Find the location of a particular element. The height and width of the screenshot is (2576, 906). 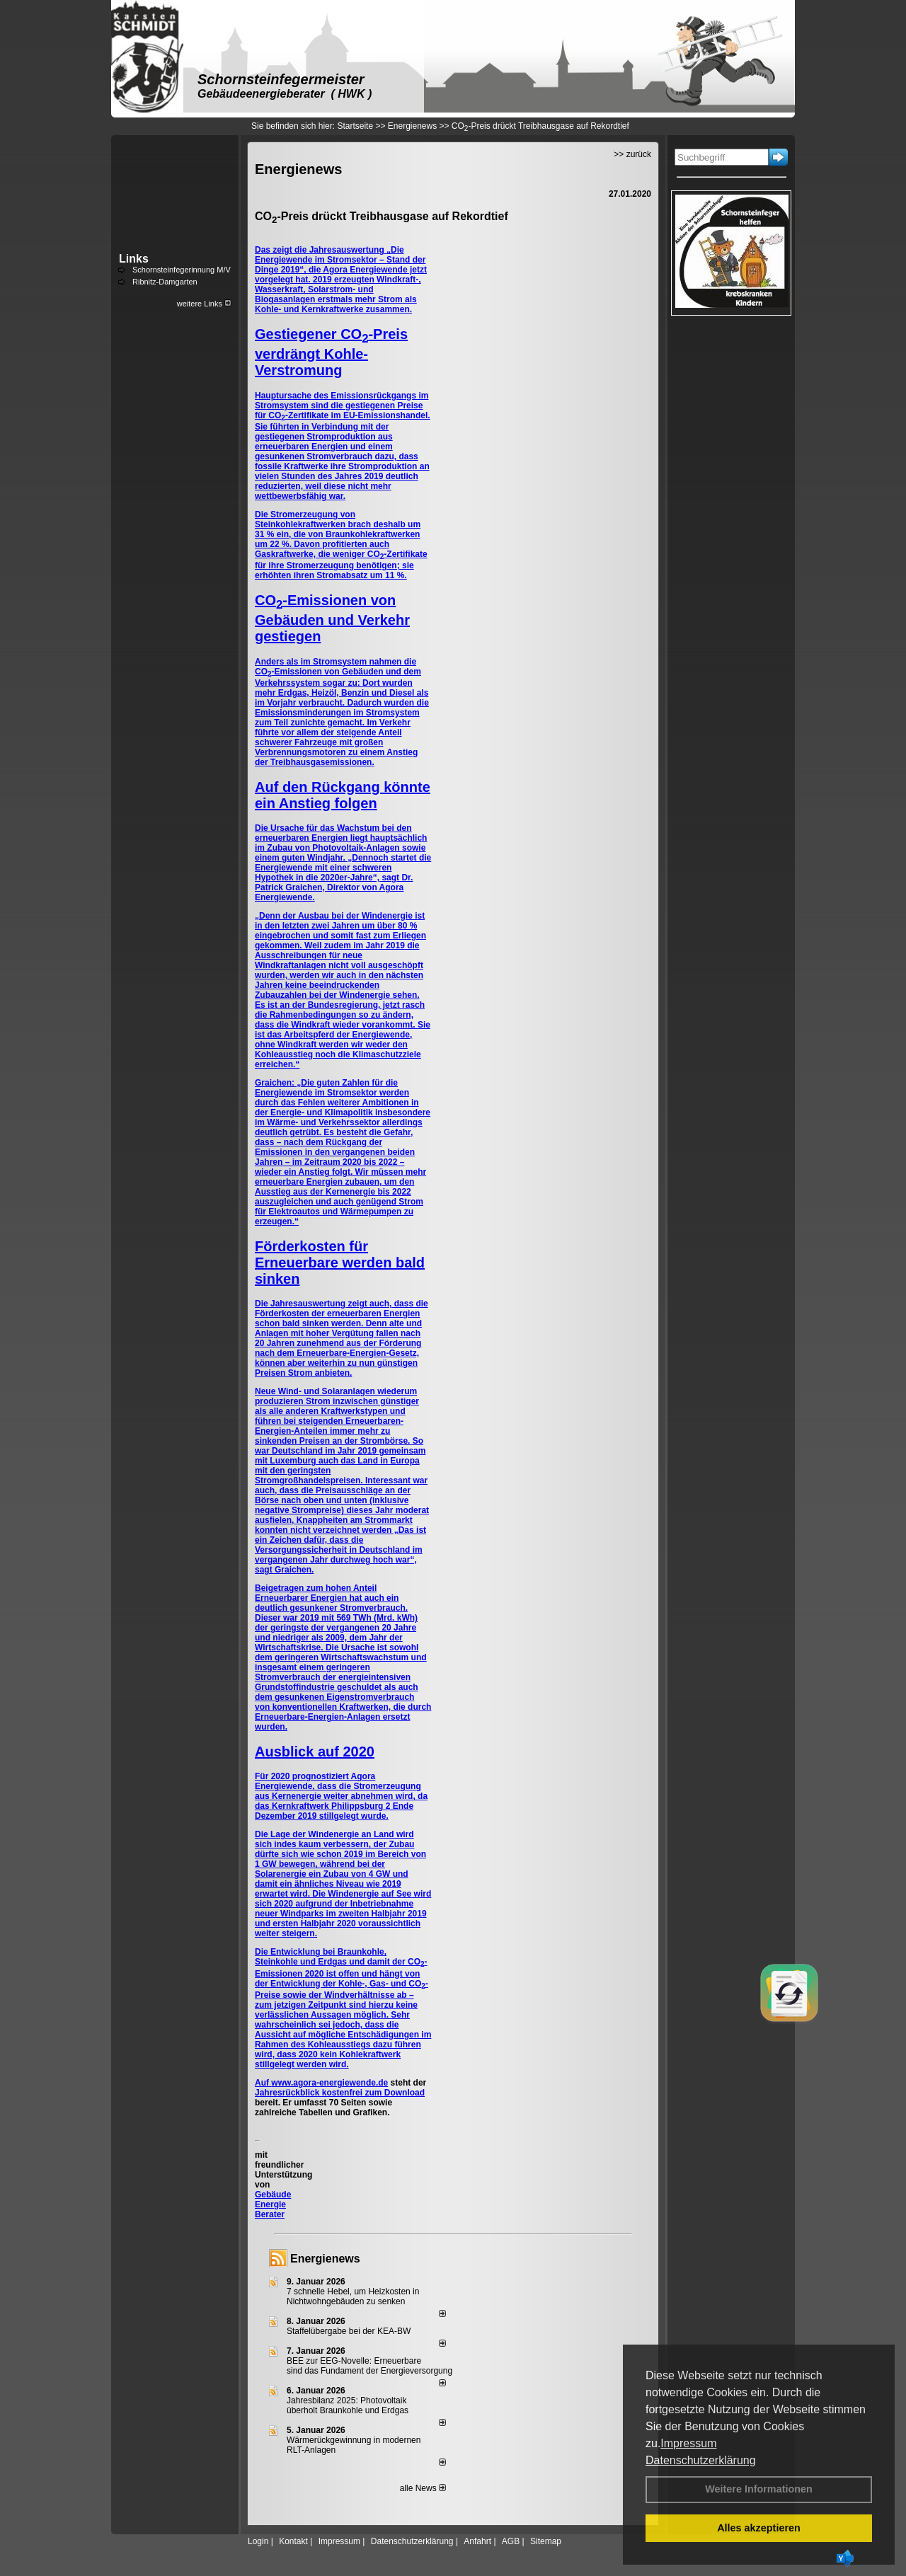

open yammer enterprise social network is located at coordinates (845, 2558).